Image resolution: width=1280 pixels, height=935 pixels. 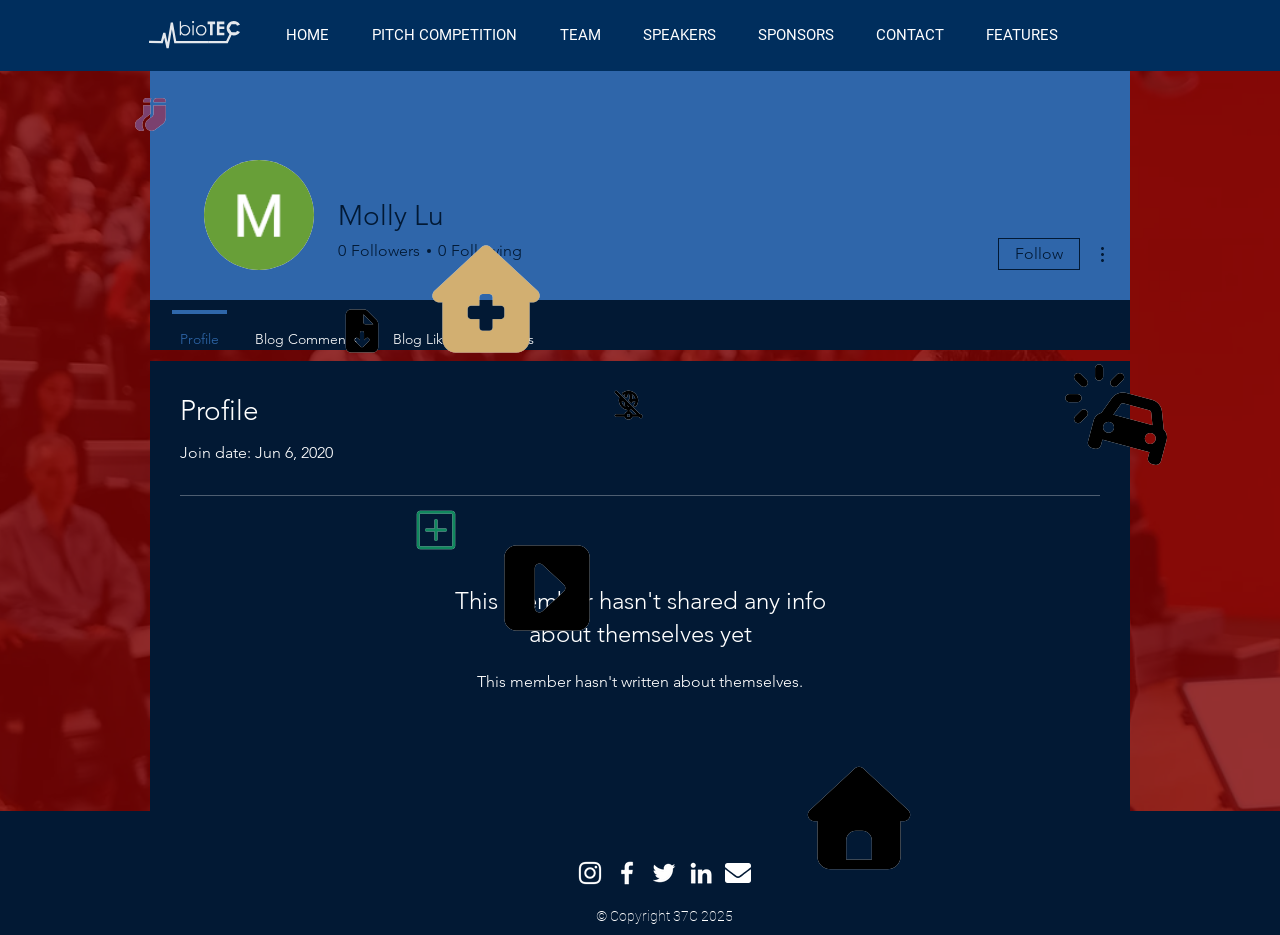 I want to click on play media or start video, so click(x=547, y=588).